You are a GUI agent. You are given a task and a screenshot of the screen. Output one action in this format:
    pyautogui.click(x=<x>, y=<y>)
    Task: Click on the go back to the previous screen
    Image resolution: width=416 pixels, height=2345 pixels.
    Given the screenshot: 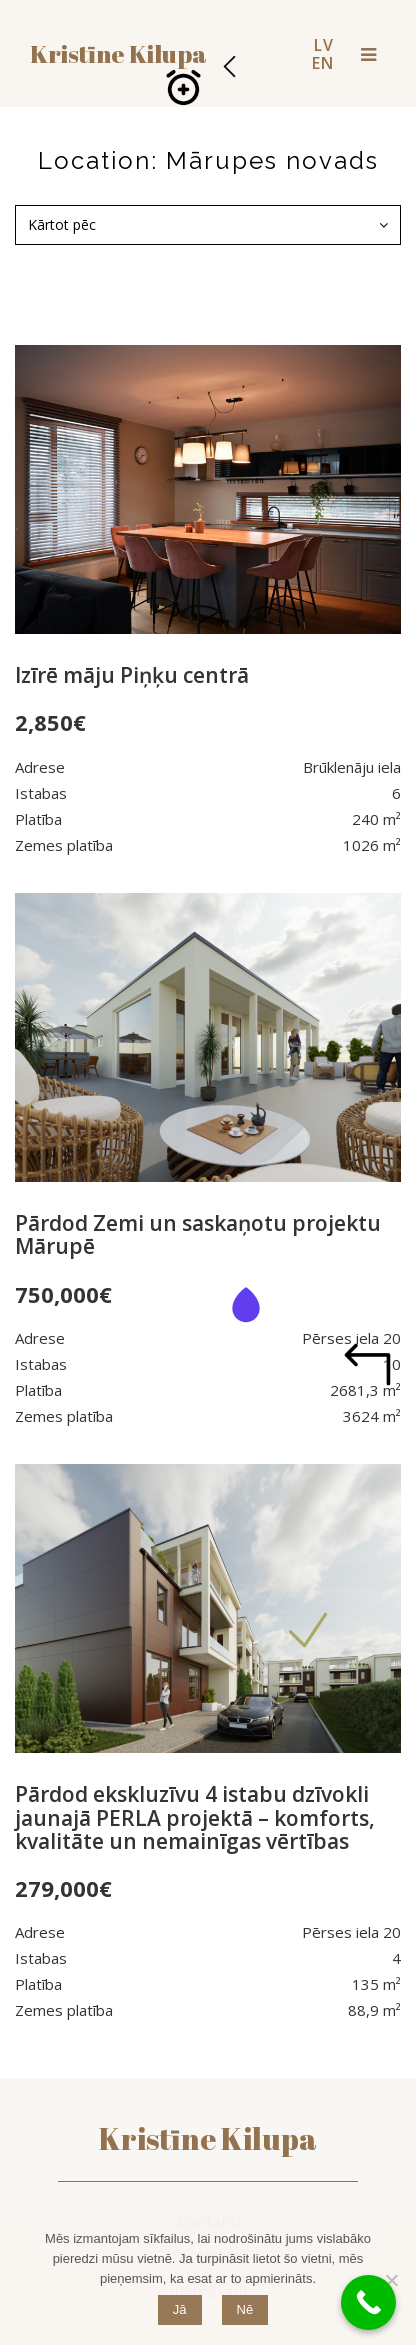 What is the action you would take?
    pyautogui.click(x=229, y=66)
    